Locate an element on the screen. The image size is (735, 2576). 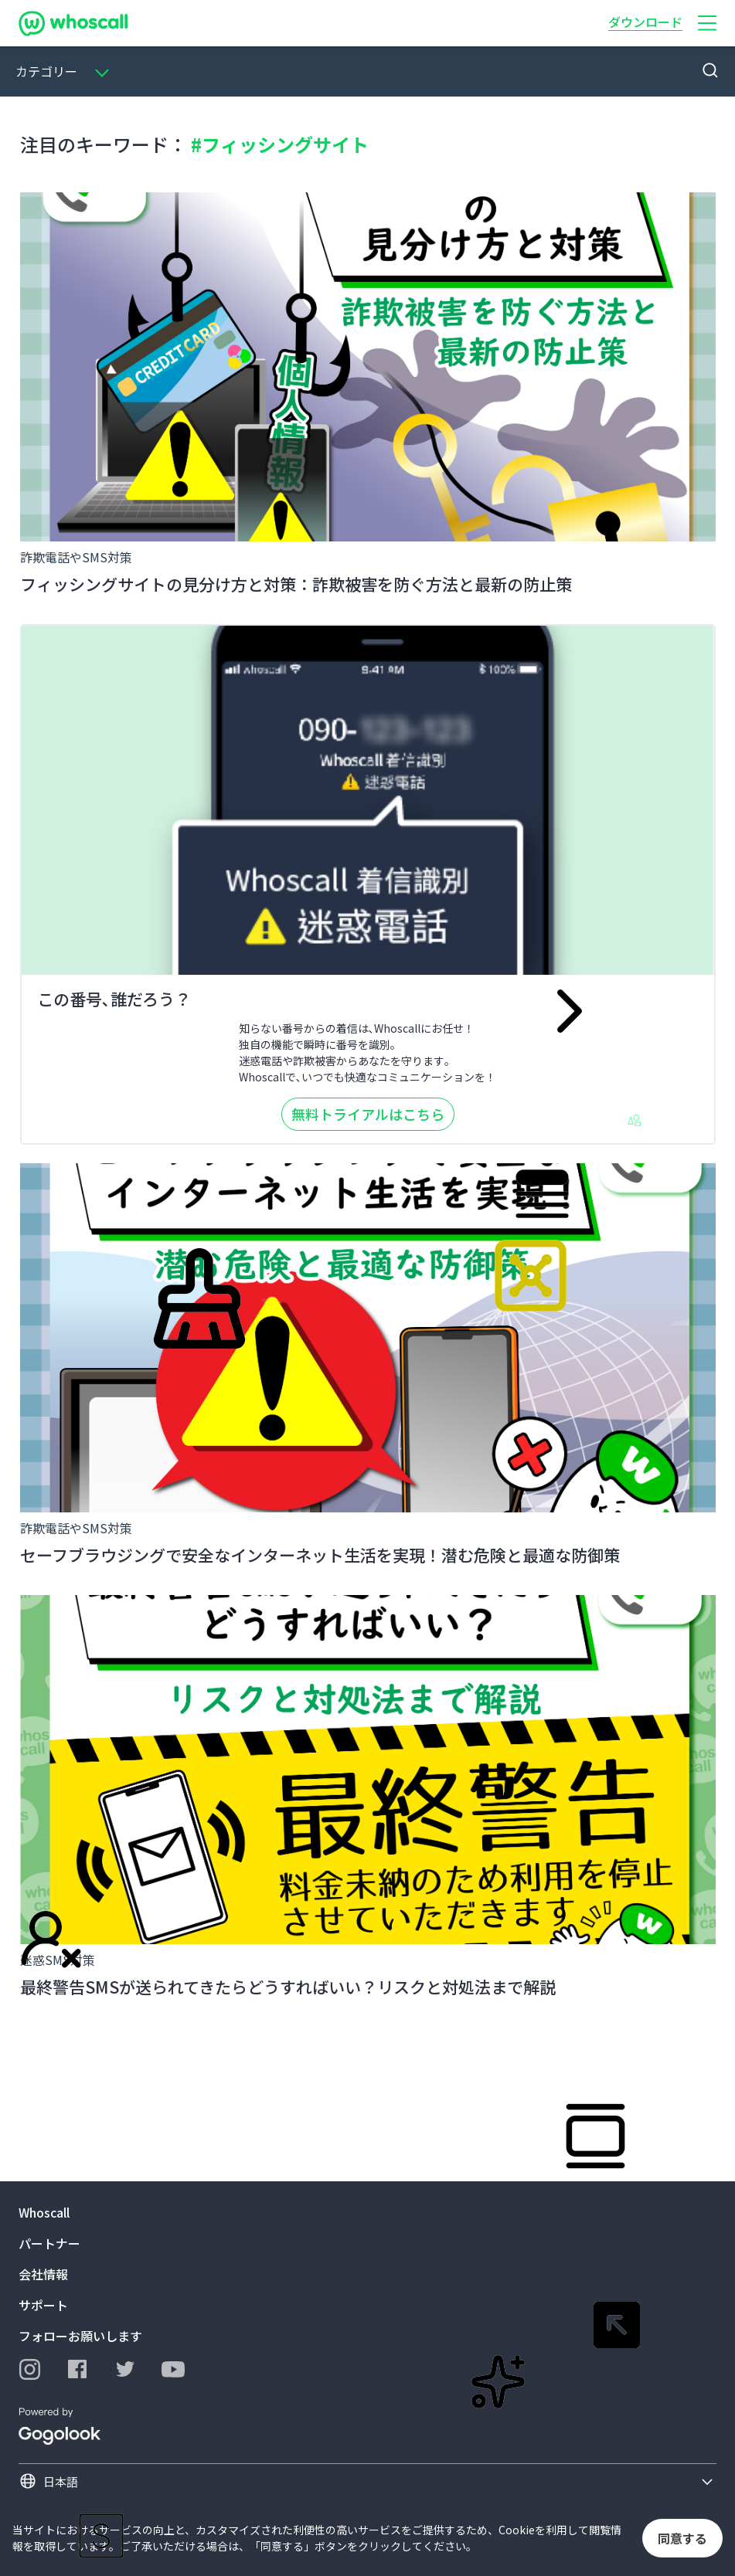
access shape tools or drawing options is located at coordinates (635, 1121).